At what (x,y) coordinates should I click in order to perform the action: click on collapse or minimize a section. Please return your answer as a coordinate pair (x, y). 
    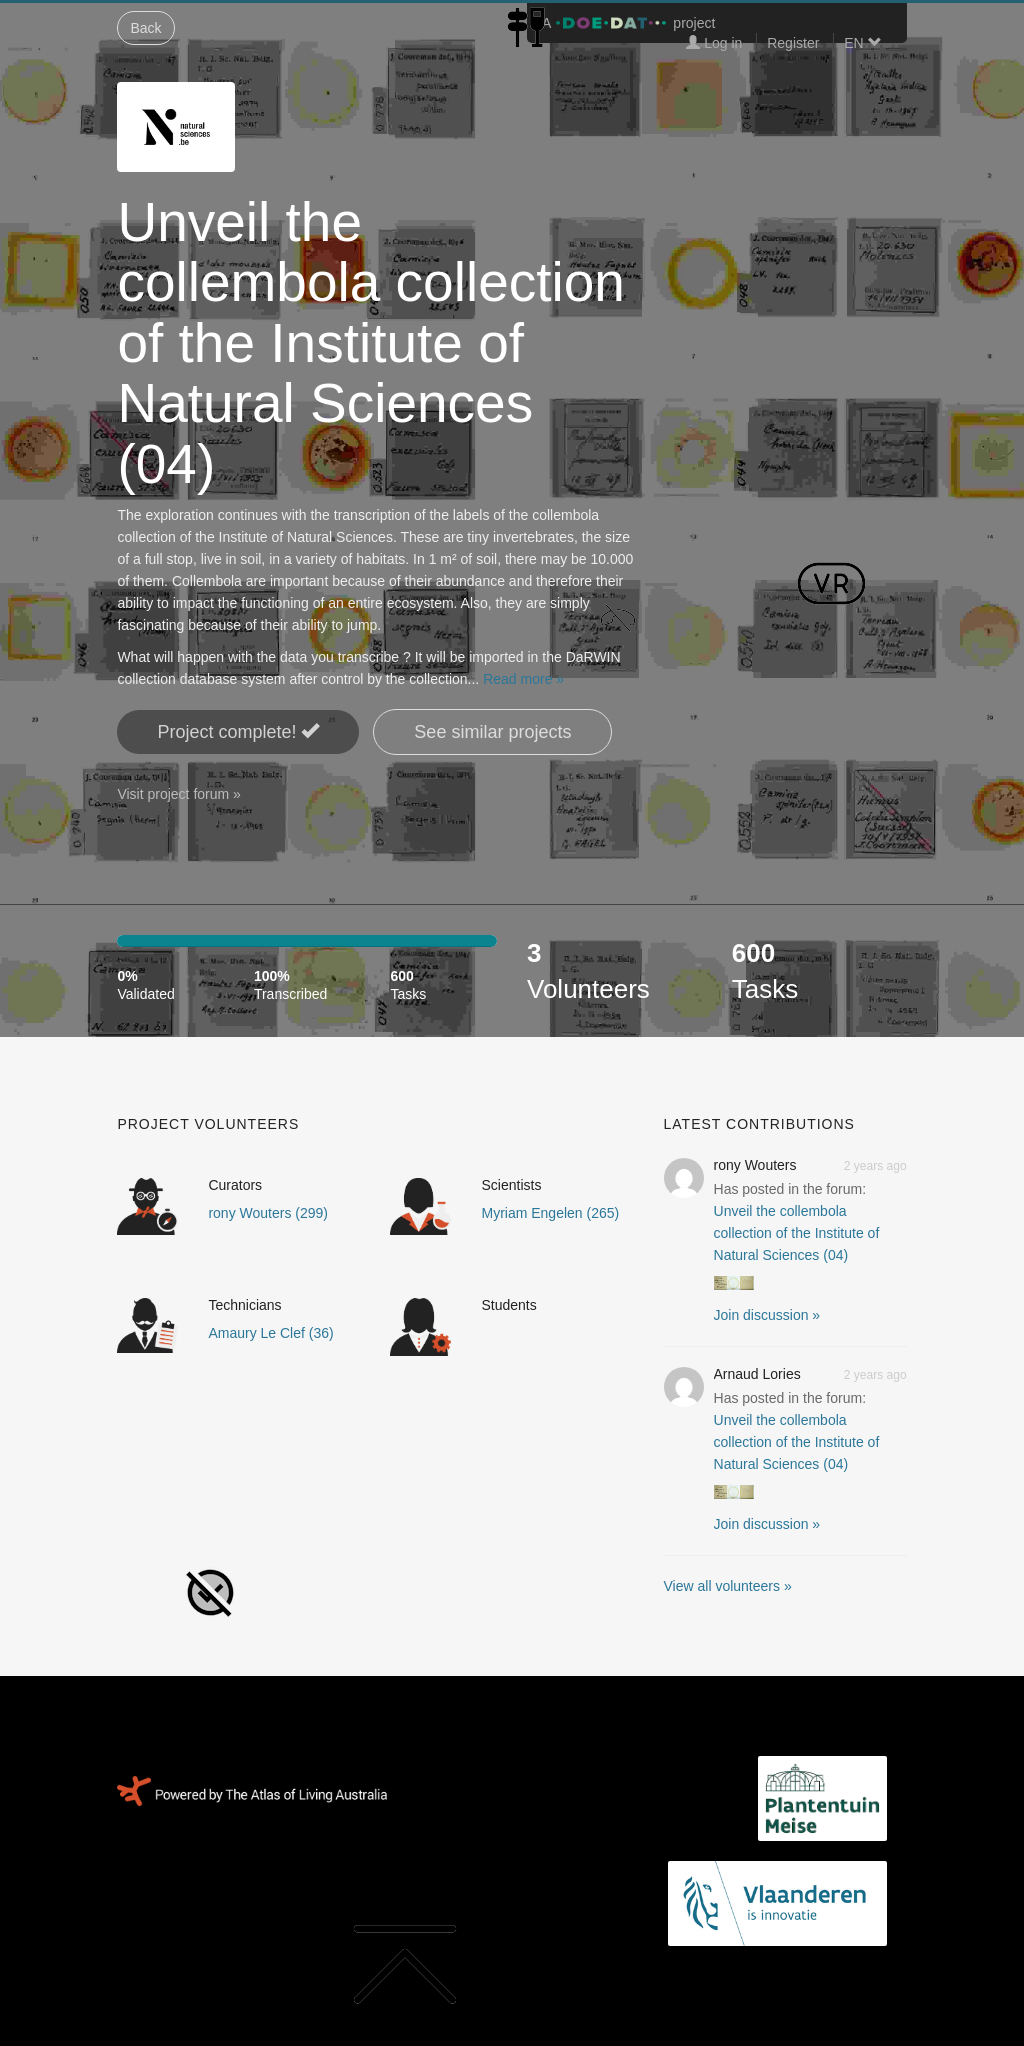
    Looking at the image, I should click on (405, 1962).